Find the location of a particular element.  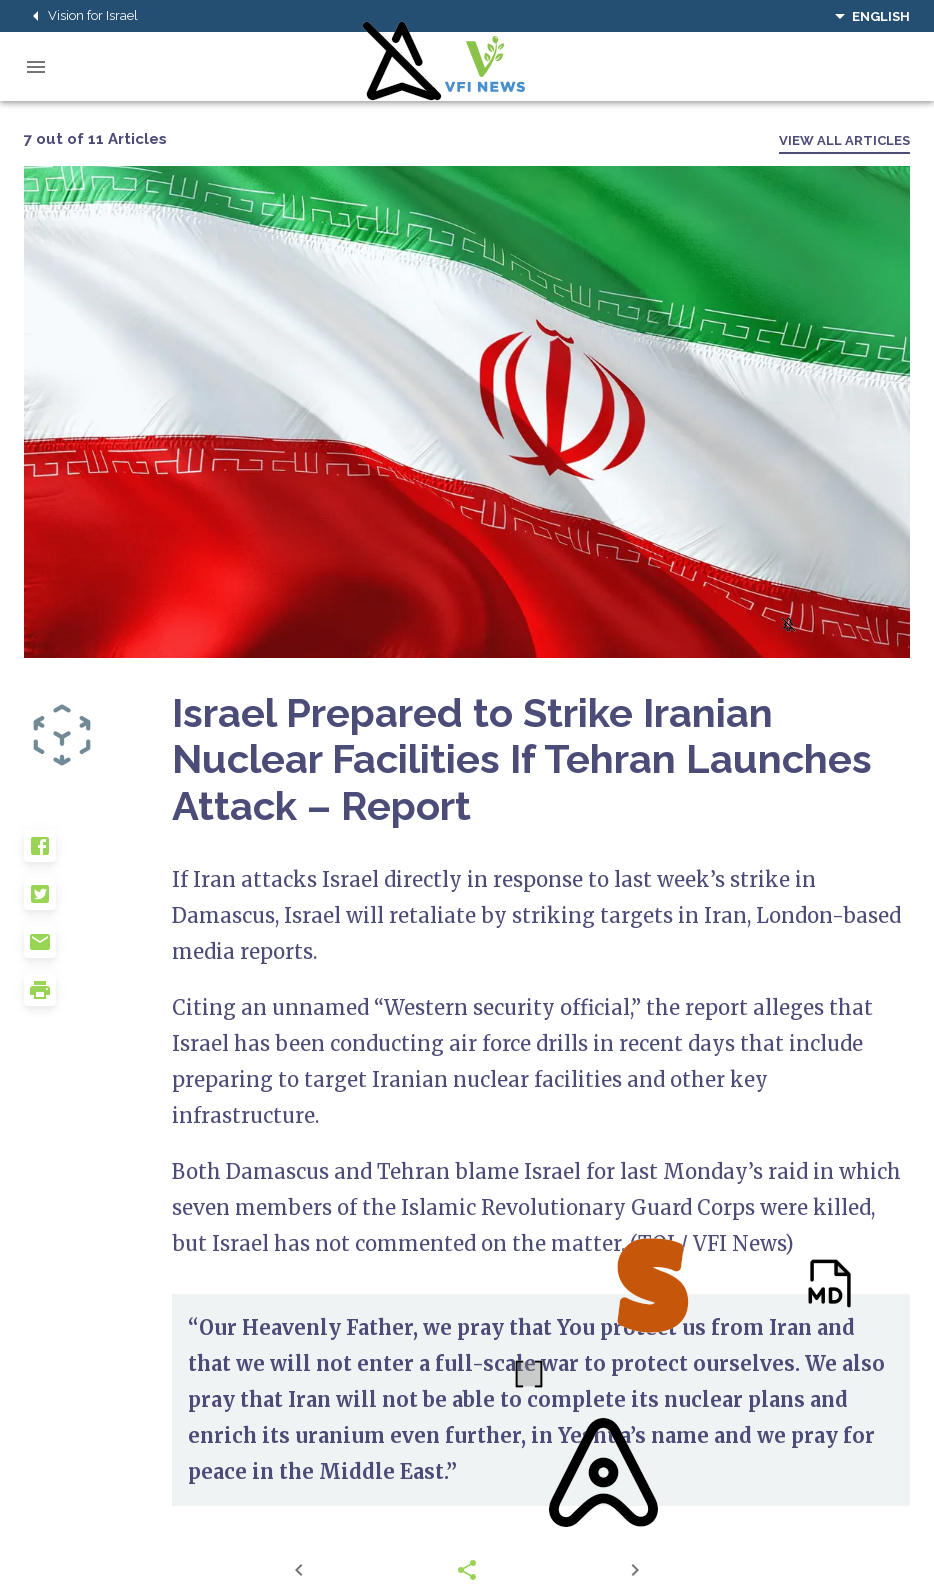

navigation or GPS is disabled is located at coordinates (402, 61).